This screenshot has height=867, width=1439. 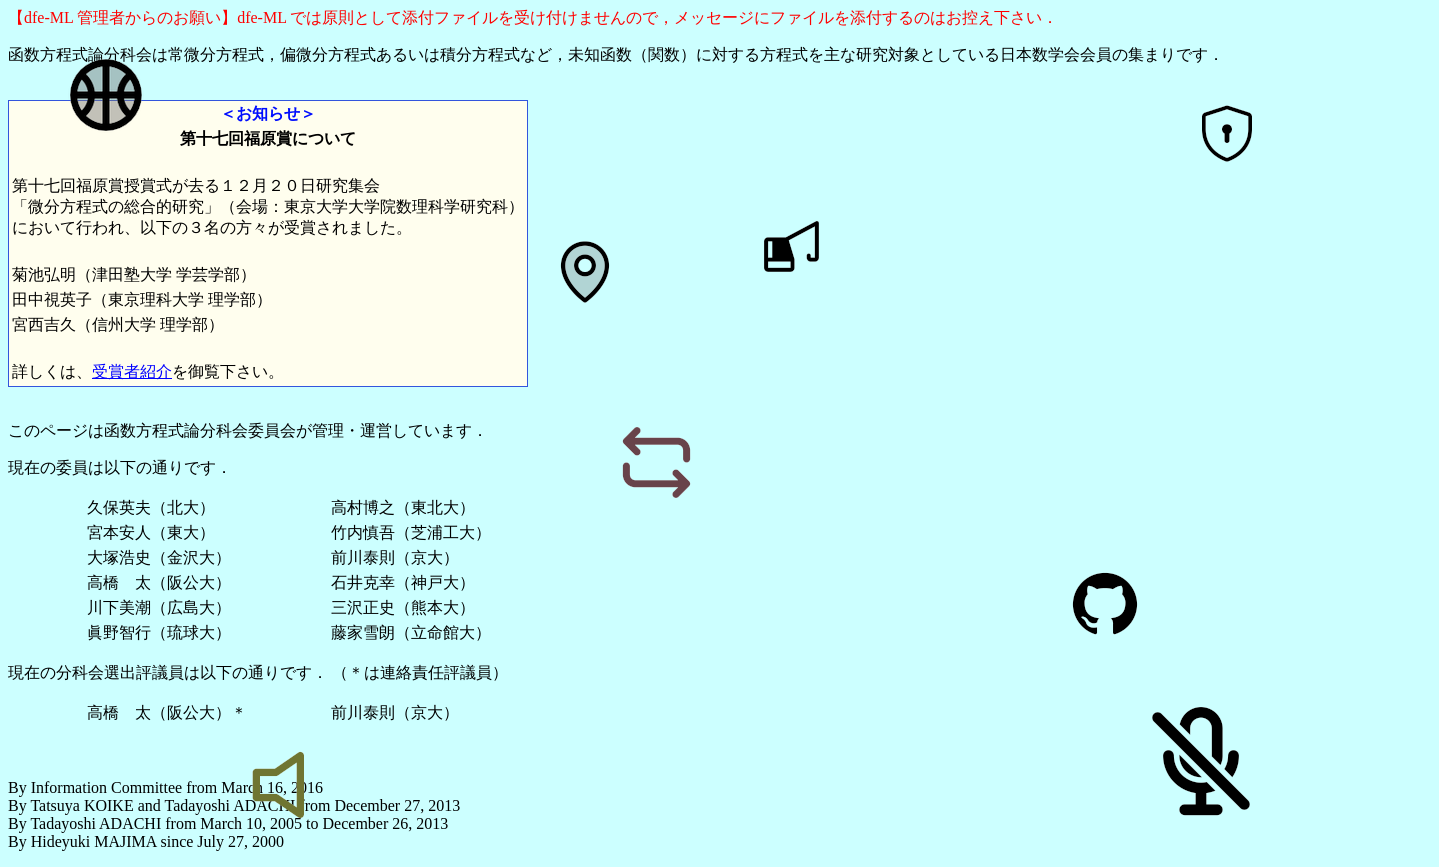 What do you see at coordinates (282, 785) in the screenshot?
I see `mute or unmute audio` at bounding box center [282, 785].